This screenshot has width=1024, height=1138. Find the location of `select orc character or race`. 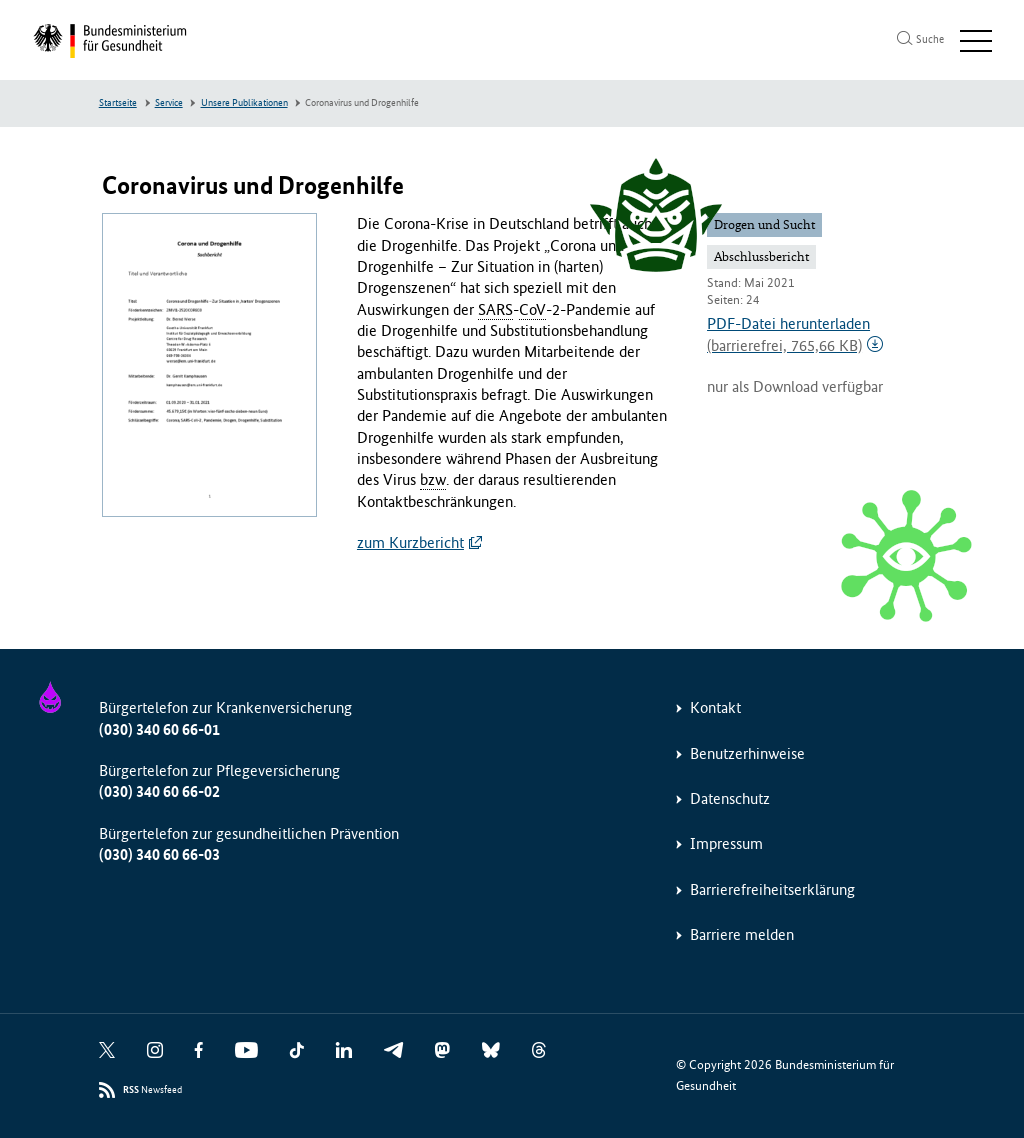

select orc character or race is located at coordinates (656, 215).